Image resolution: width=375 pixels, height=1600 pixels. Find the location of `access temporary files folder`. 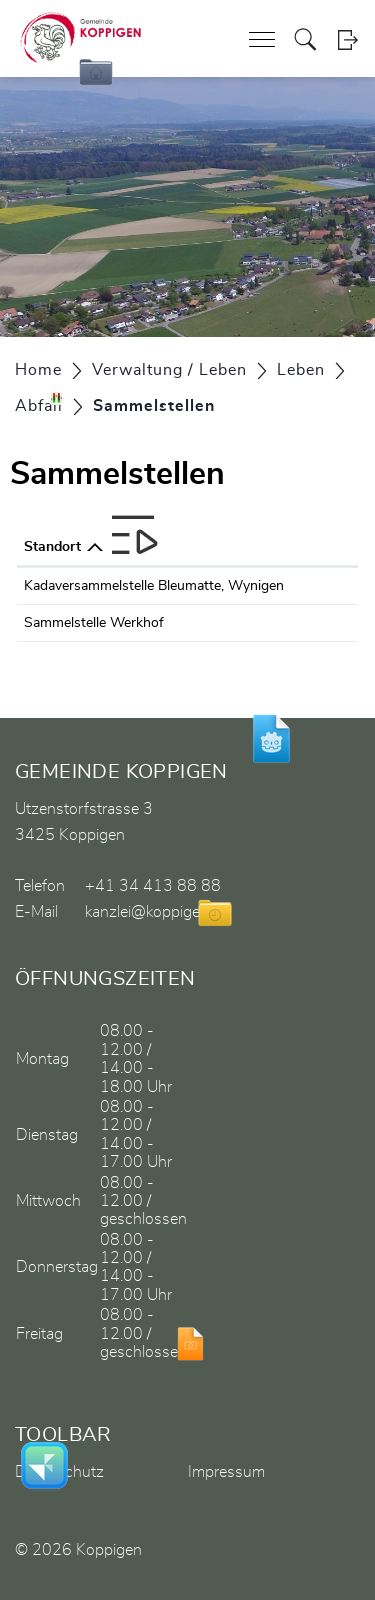

access temporary files folder is located at coordinates (215, 913).